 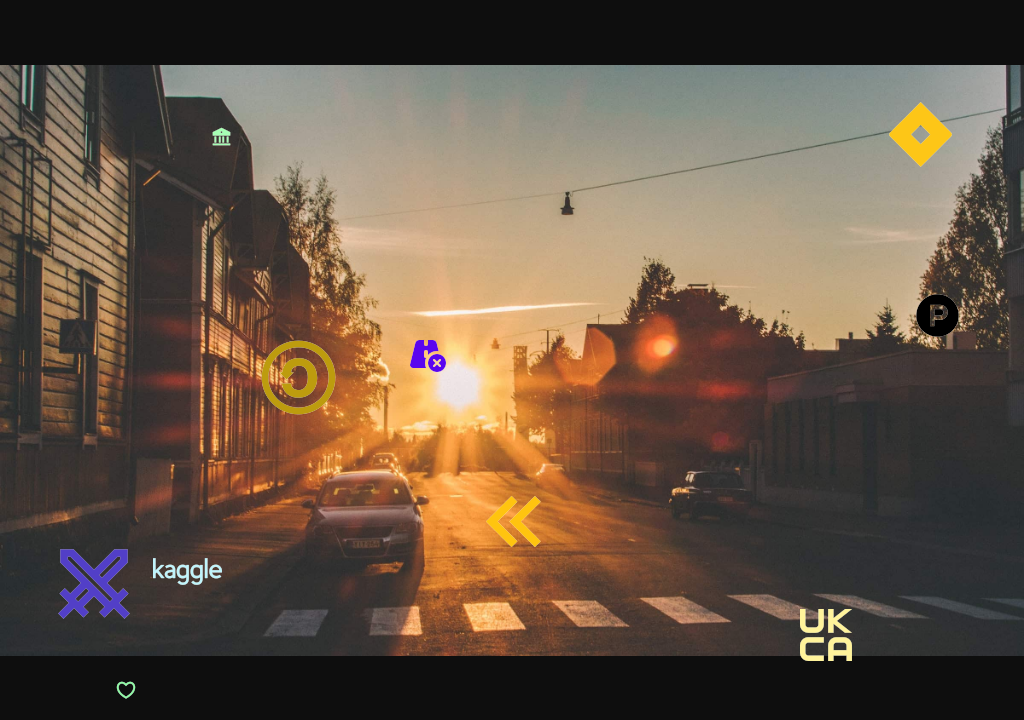 What do you see at coordinates (826, 635) in the screenshot?
I see `UKCA (UK Conformity Assessed) certification mark` at bounding box center [826, 635].